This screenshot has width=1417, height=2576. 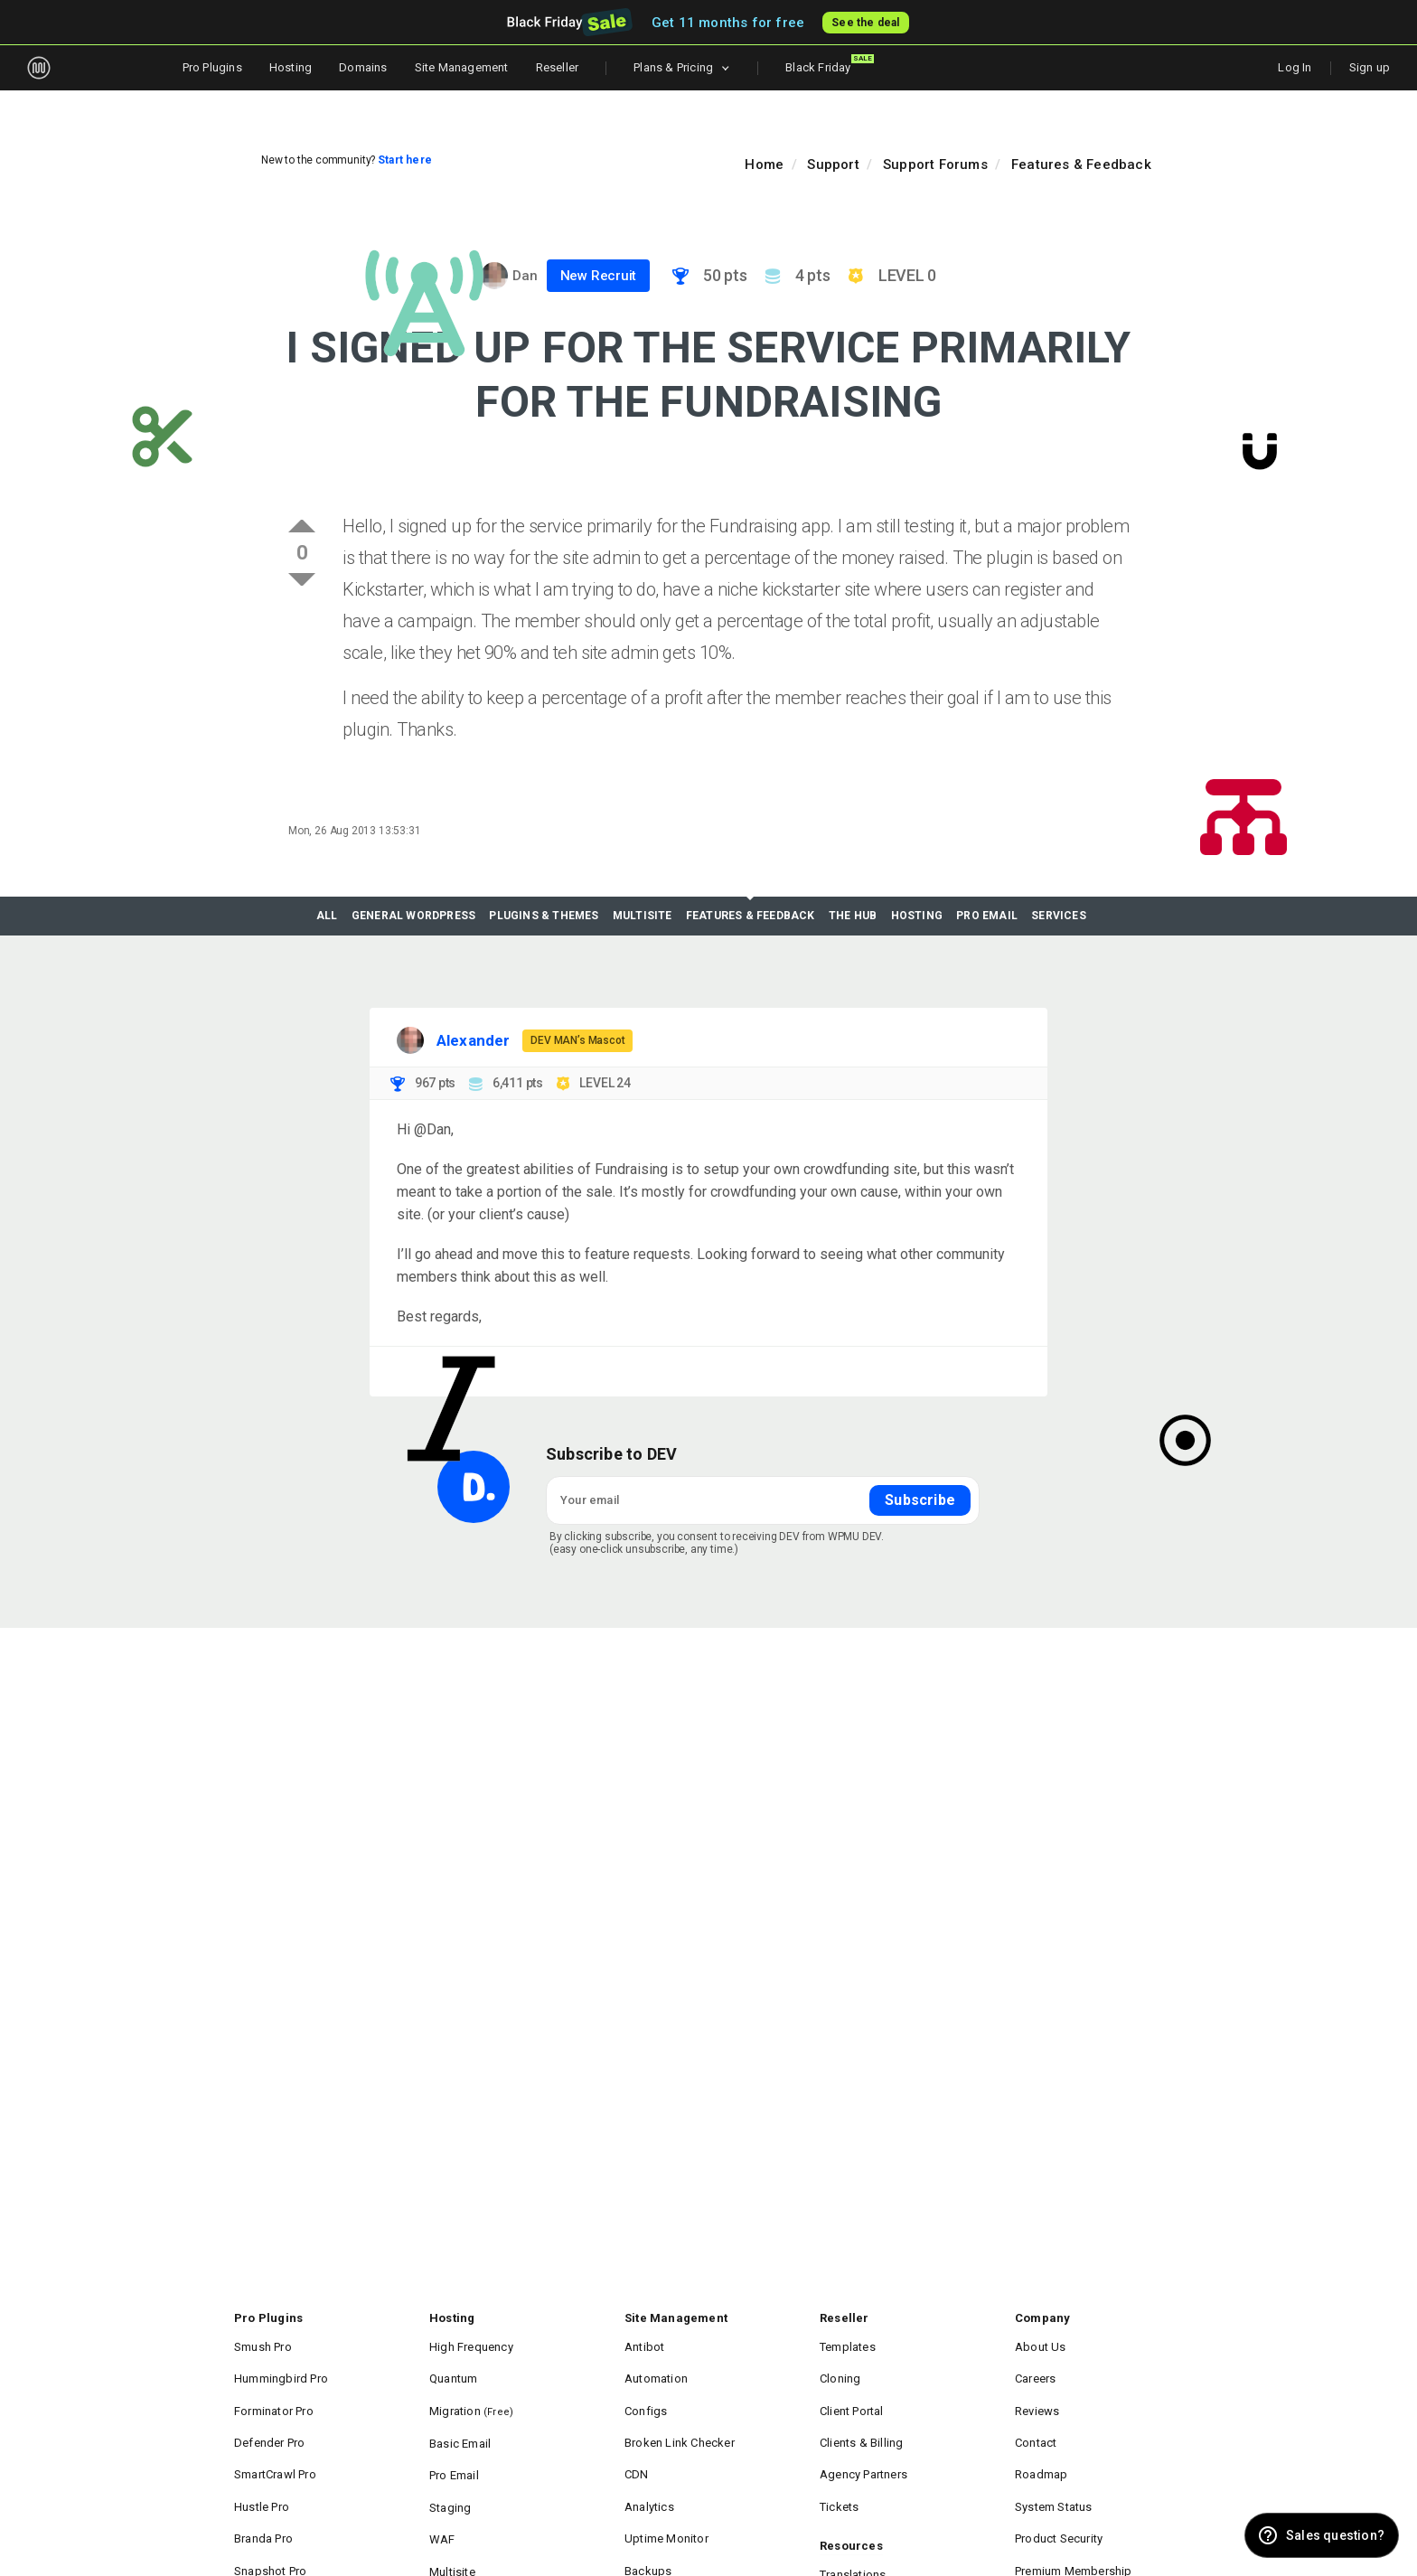 What do you see at coordinates (1185, 1440) in the screenshot?
I see `select this option (radio button)` at bounding box center [1185, 1440].